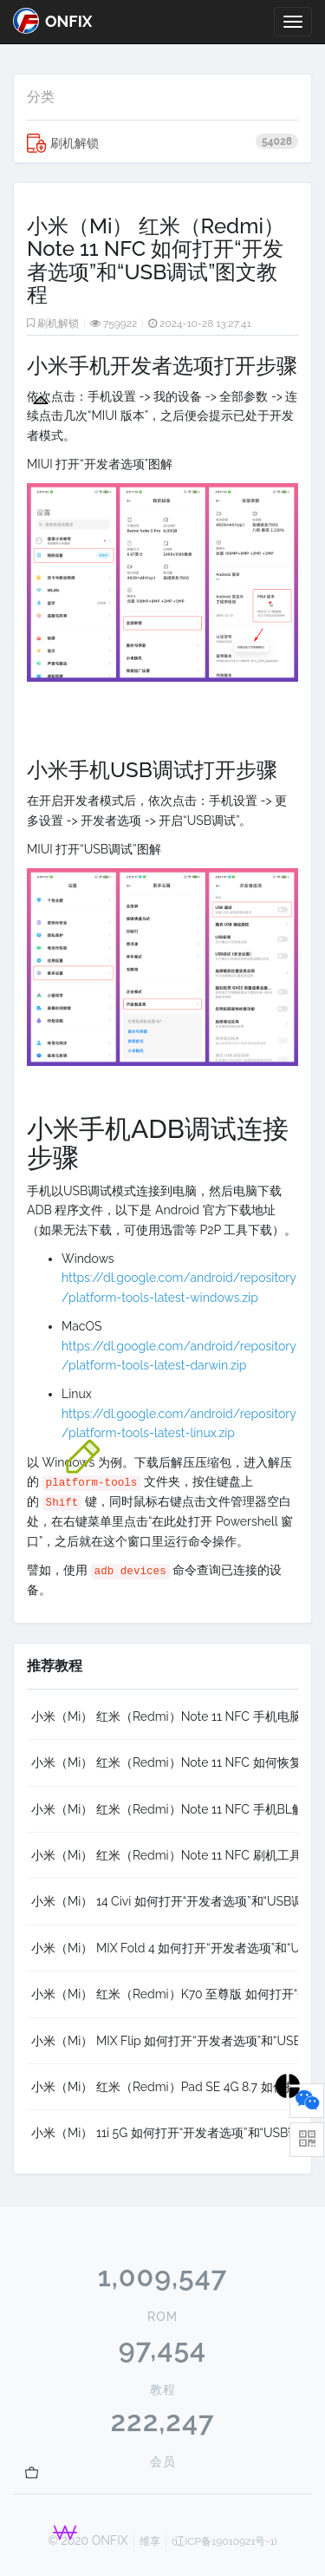 This screenshot has height=2576, width=325. What do you see at coordinates (31, 2473) in the screenshot?
I see `view your shopping bag` at bounding box center [31, 2473].